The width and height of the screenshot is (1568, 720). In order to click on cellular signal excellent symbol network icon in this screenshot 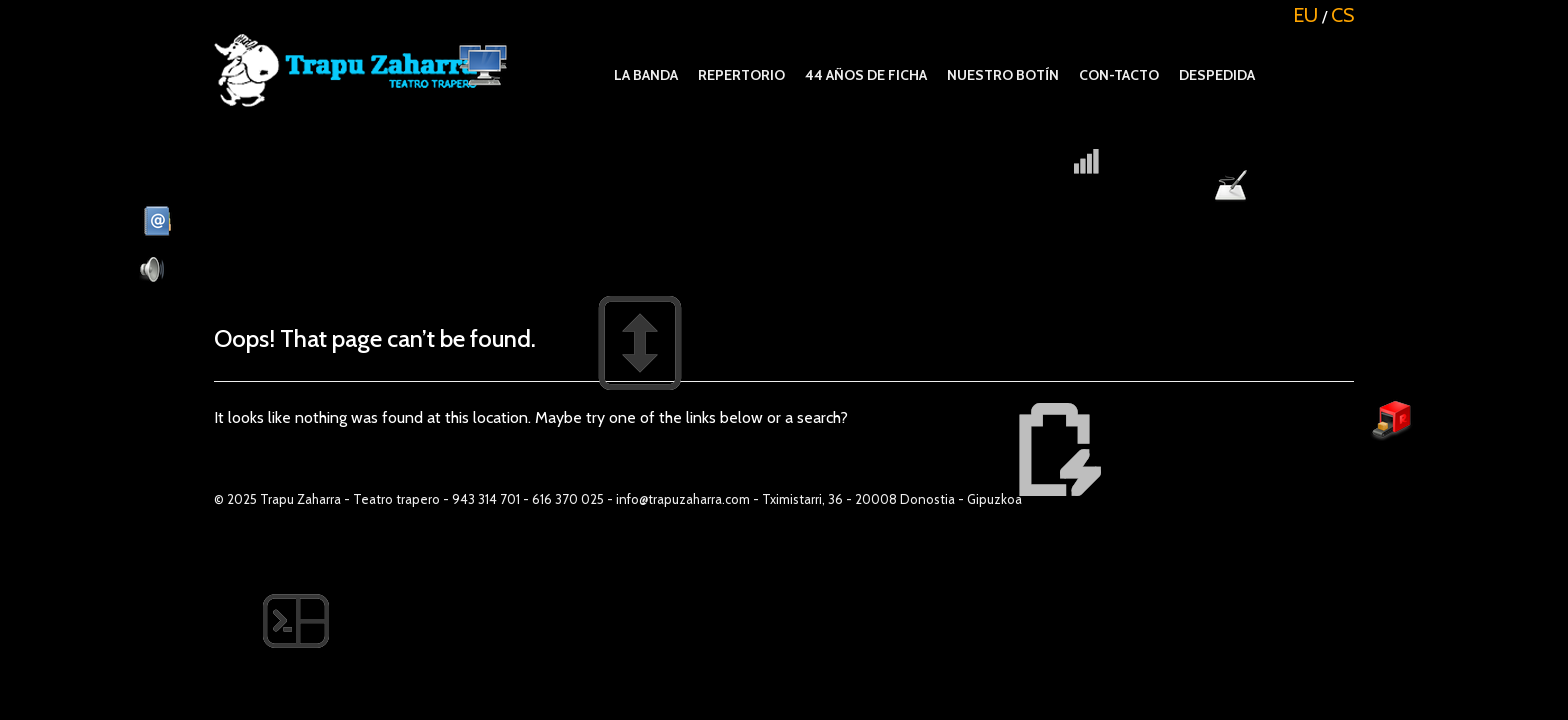, I will do `click(1087, 162)`.